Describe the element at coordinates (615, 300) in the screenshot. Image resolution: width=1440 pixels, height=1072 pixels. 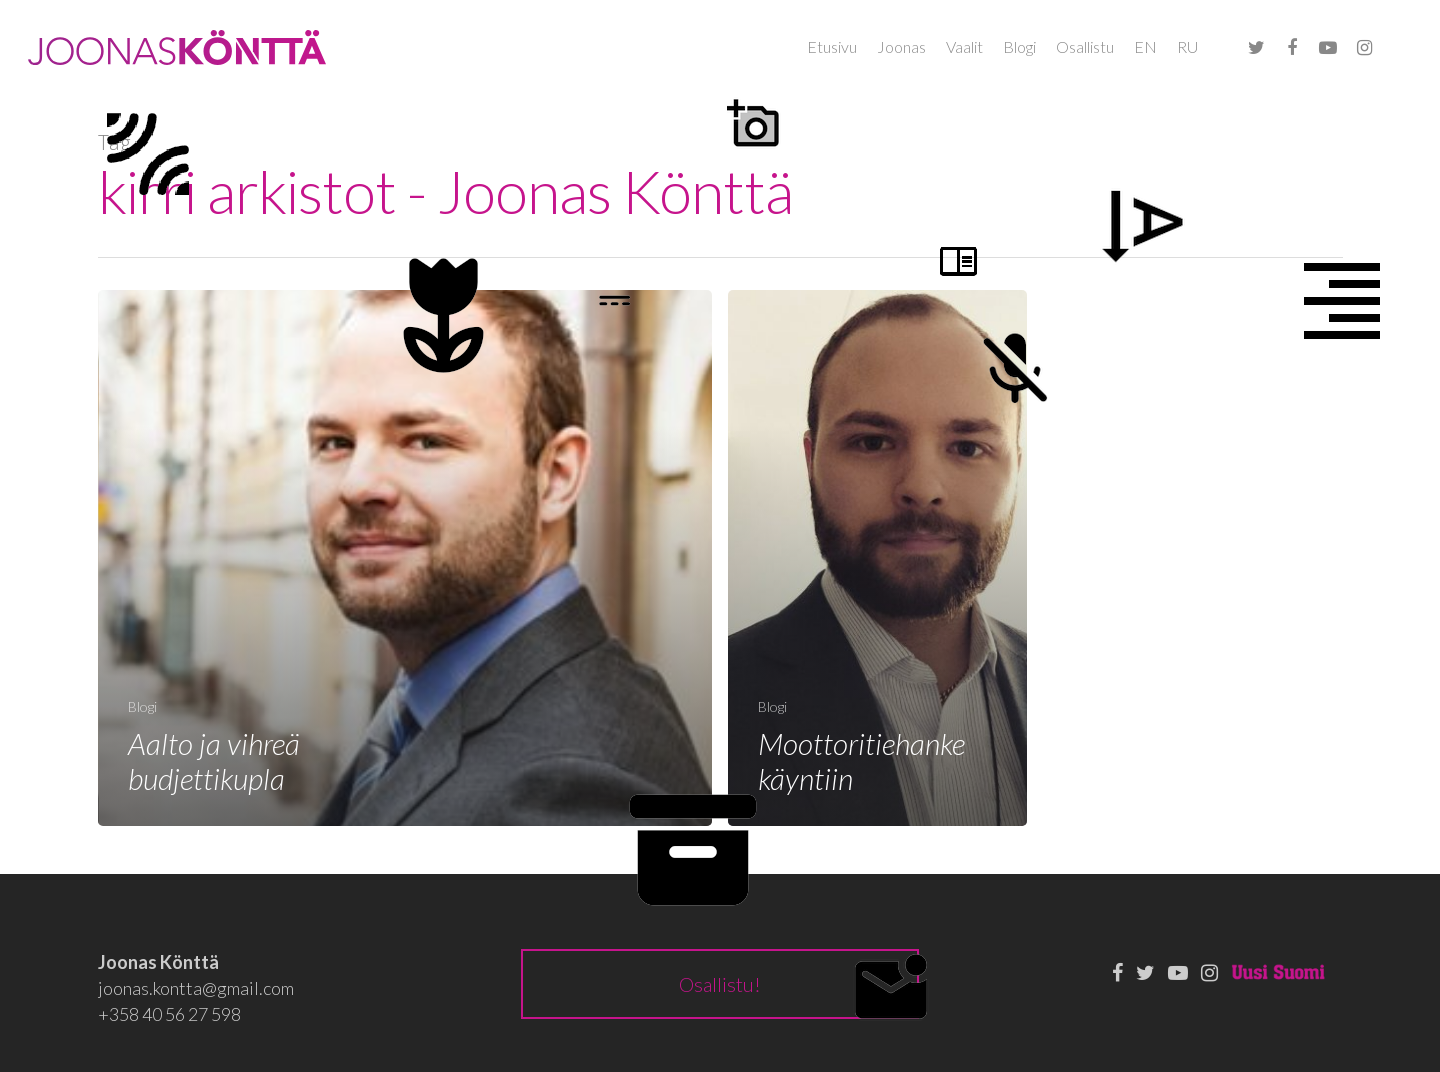
I see `power input or DC power connection port` at that location.